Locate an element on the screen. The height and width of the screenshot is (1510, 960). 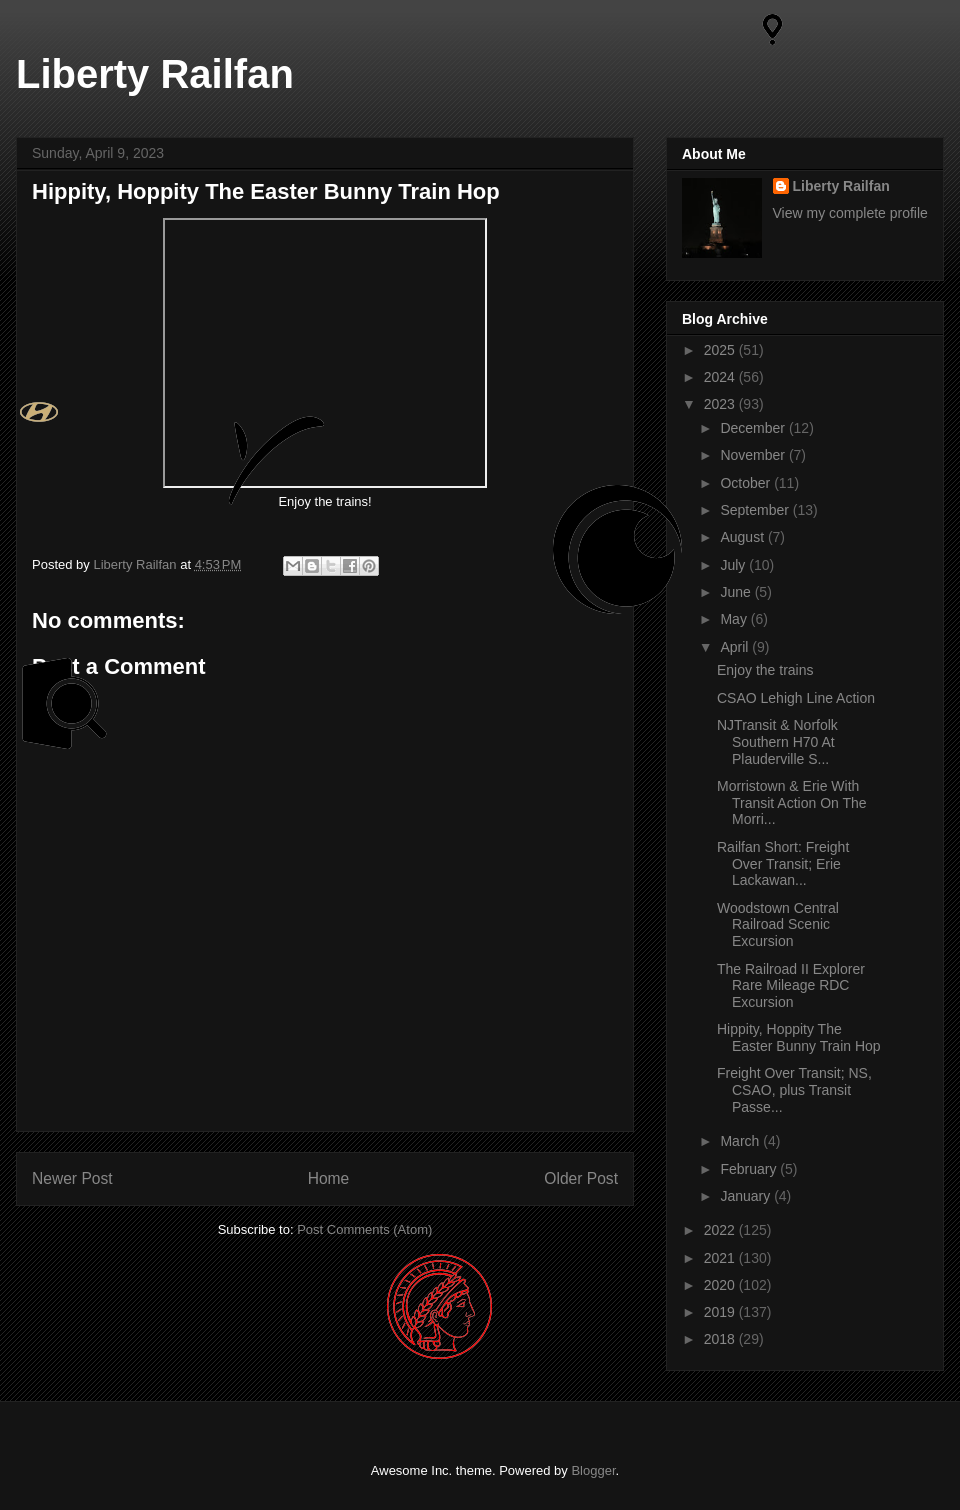
max planck society official logo is located at coordinates (439, 1306).